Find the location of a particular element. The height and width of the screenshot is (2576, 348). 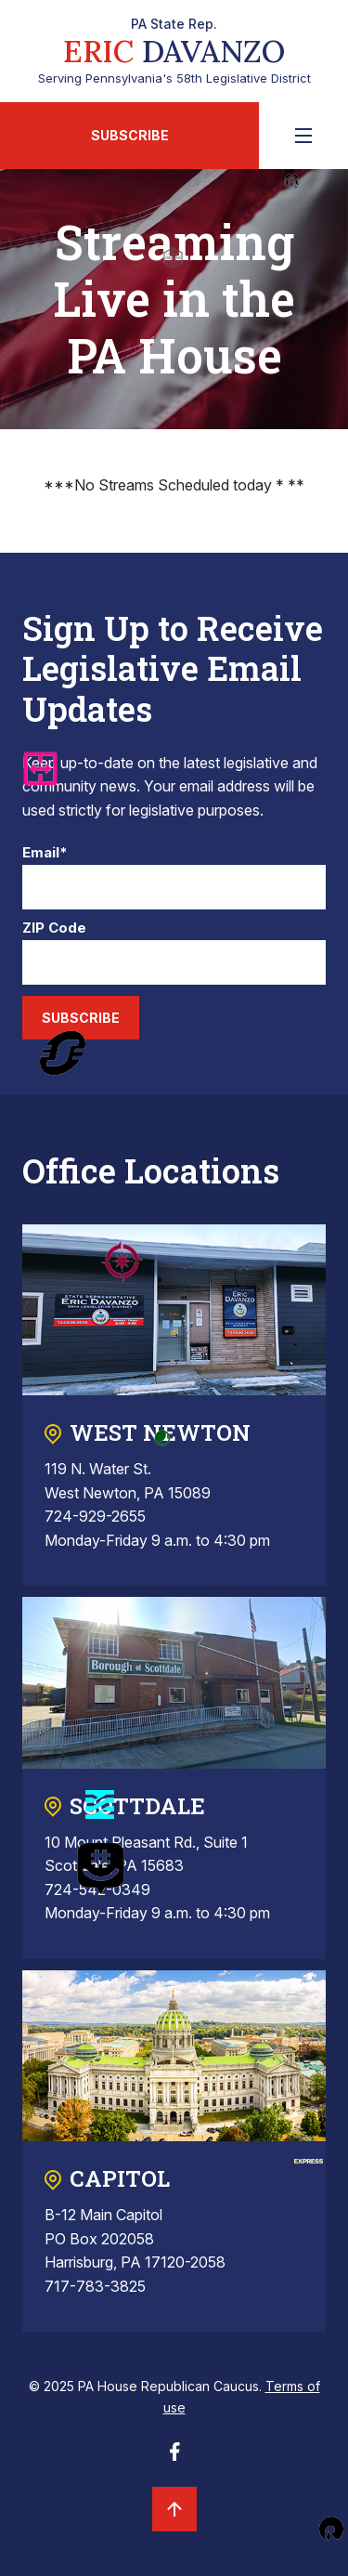

open GroupMe messaging app is located at coordinates (100, 1868).